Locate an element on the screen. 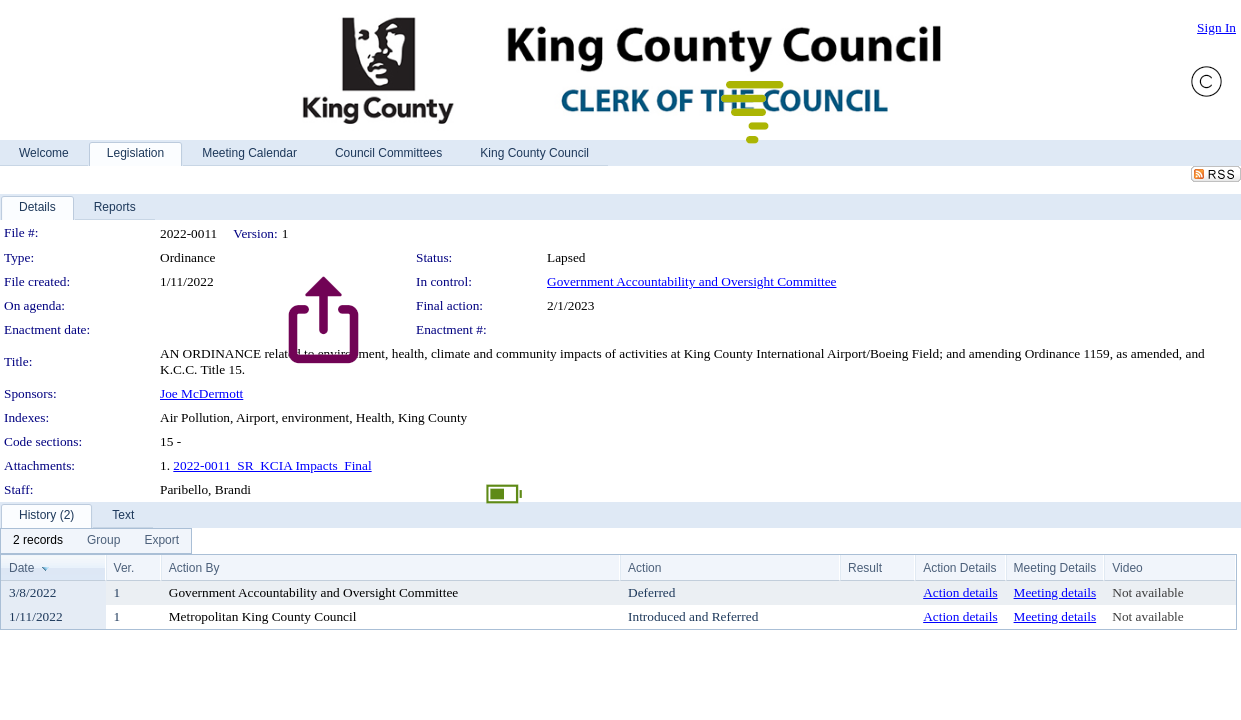  indicates battery is at 50% charge is located at coordinates (504, 494).